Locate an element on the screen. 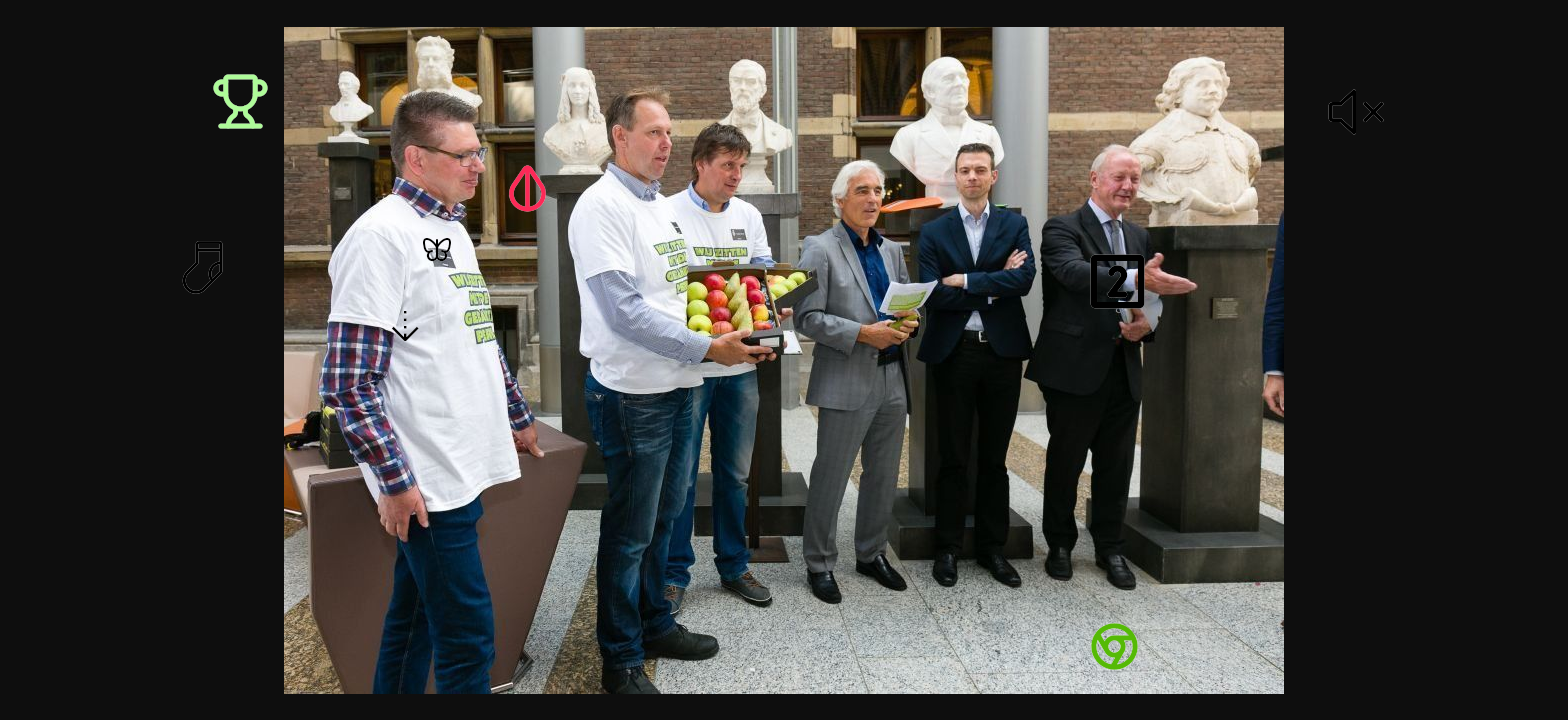  indicates step two in a numbered sequence is located at coordinates (1117, 281).